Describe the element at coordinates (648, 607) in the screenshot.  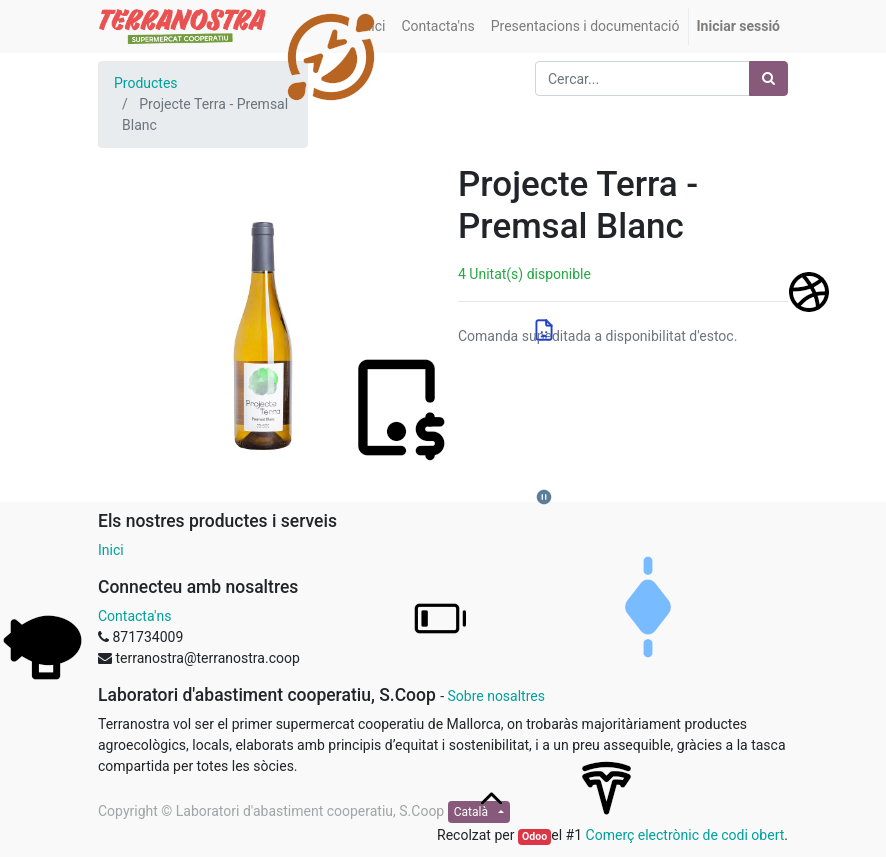
I see `align keyframe to vertical center` at that location.